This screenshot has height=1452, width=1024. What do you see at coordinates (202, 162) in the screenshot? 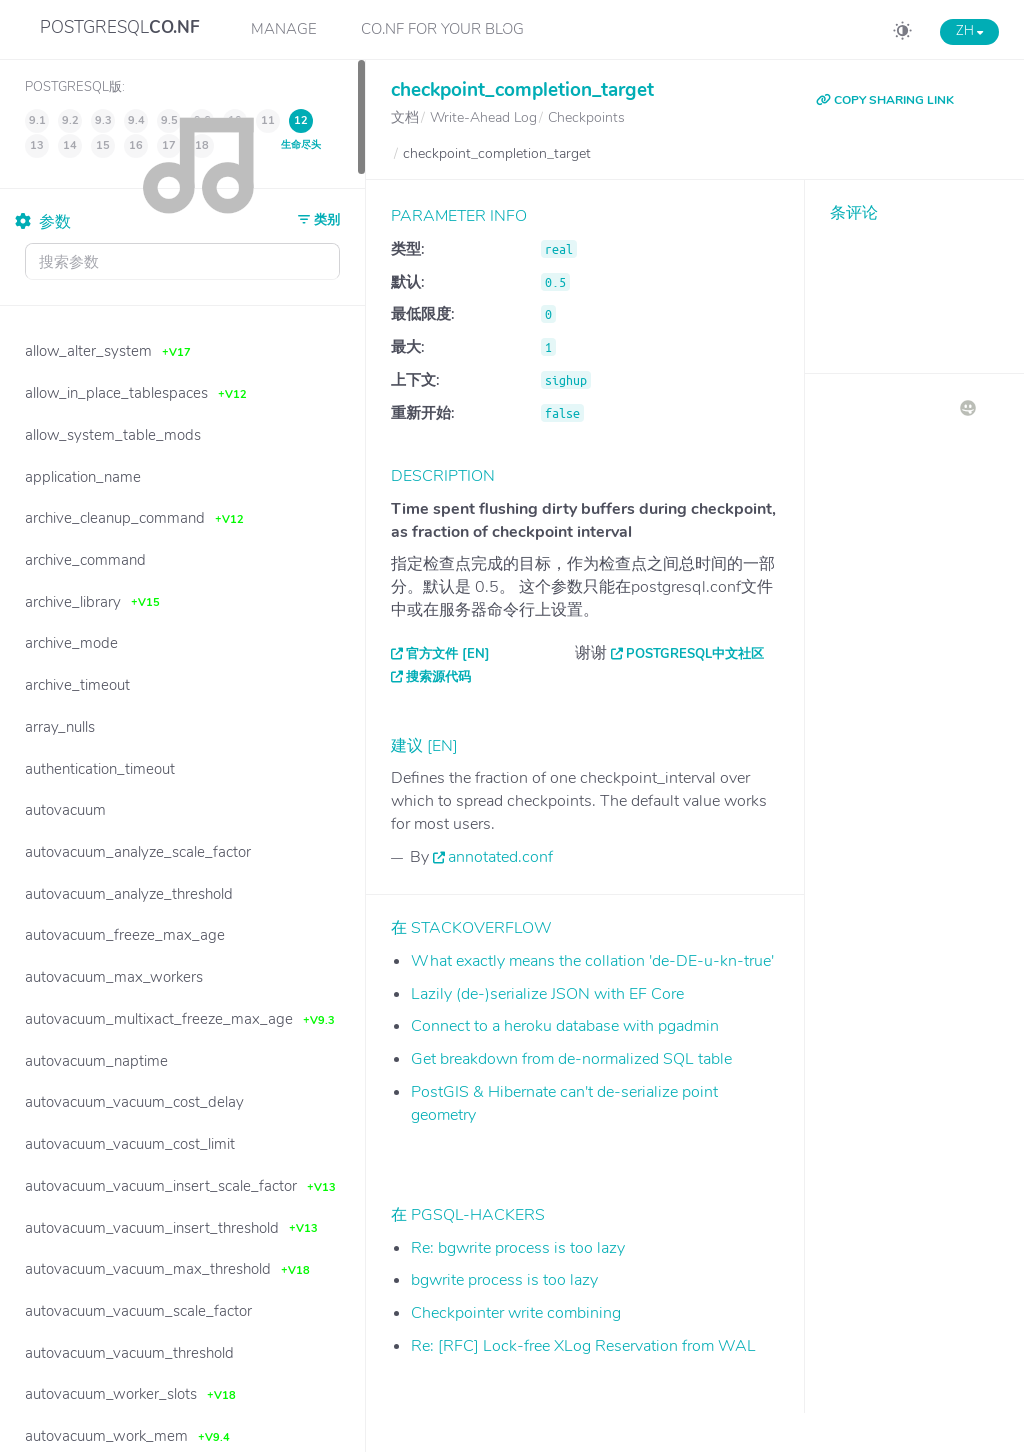
I see `open your music folder` at bounding box center [202, 162].